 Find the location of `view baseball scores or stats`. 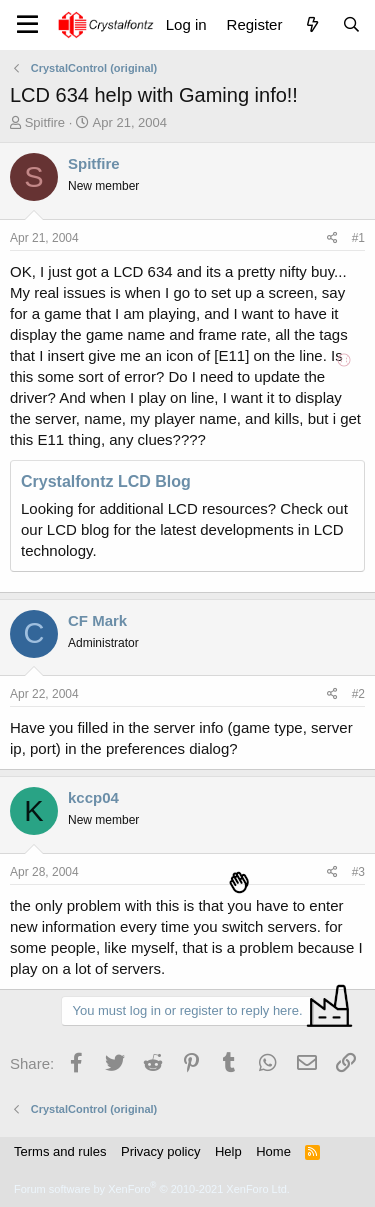

view baseball scores or stats is located at coordinates (344, 360).